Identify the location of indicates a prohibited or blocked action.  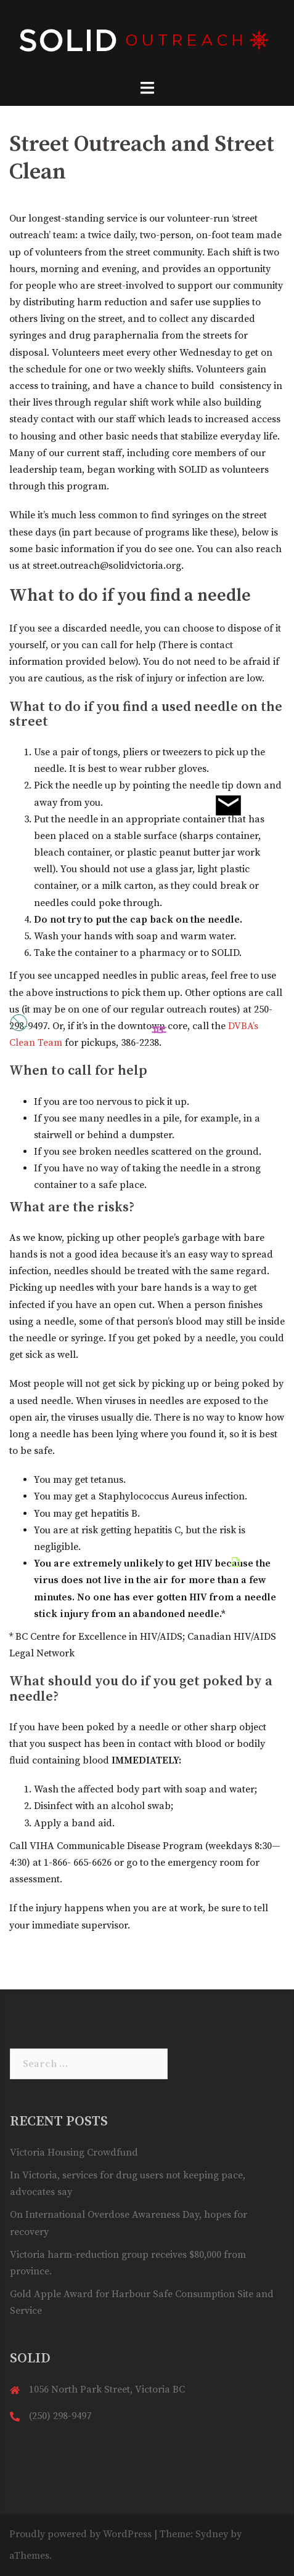
(18, 1022).